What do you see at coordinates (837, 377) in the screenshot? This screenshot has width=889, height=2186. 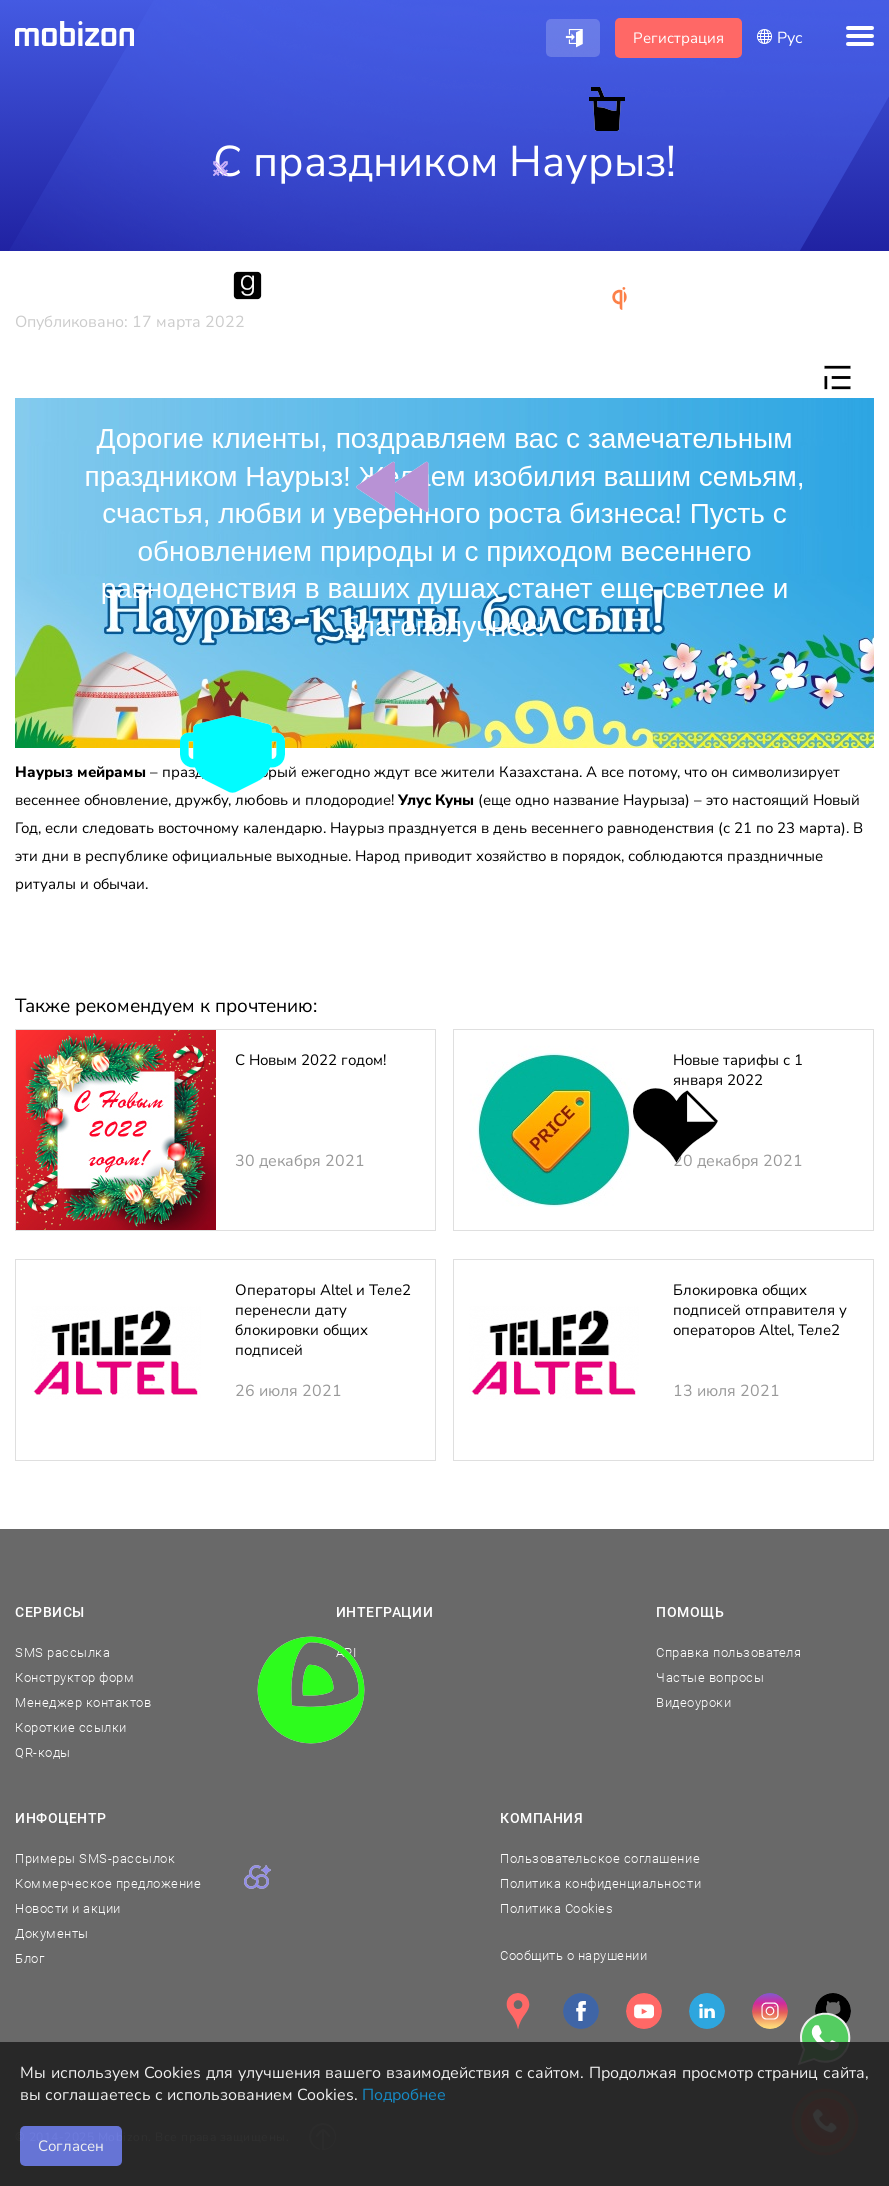 I see `insert a block quote` at bounding box center [837, 377].